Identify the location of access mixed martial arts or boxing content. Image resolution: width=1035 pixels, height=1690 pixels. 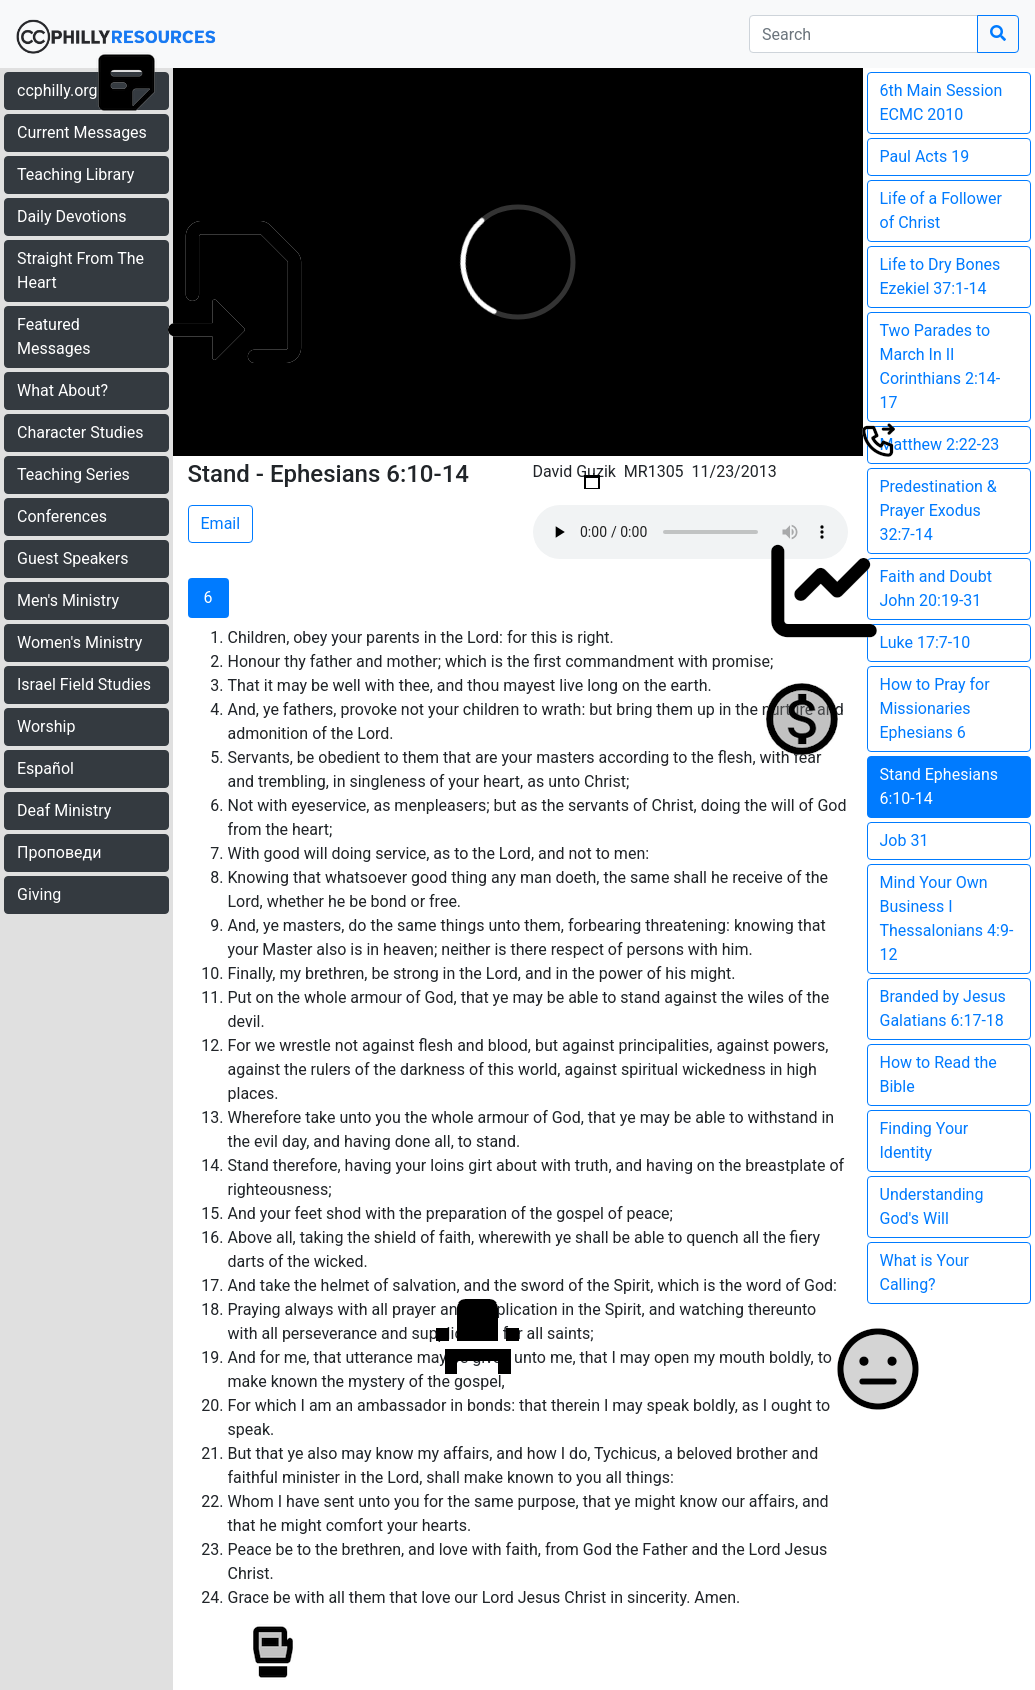
(273, 1652).